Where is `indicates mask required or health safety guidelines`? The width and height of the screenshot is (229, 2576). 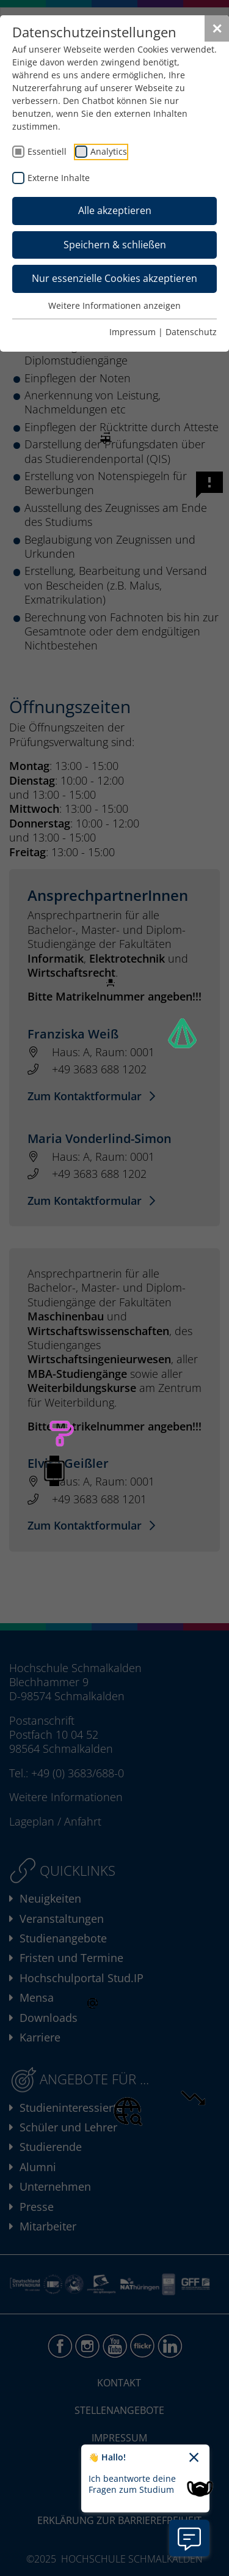
indicates mask required or health safety guidelines is located at coordinates (200, 2489).